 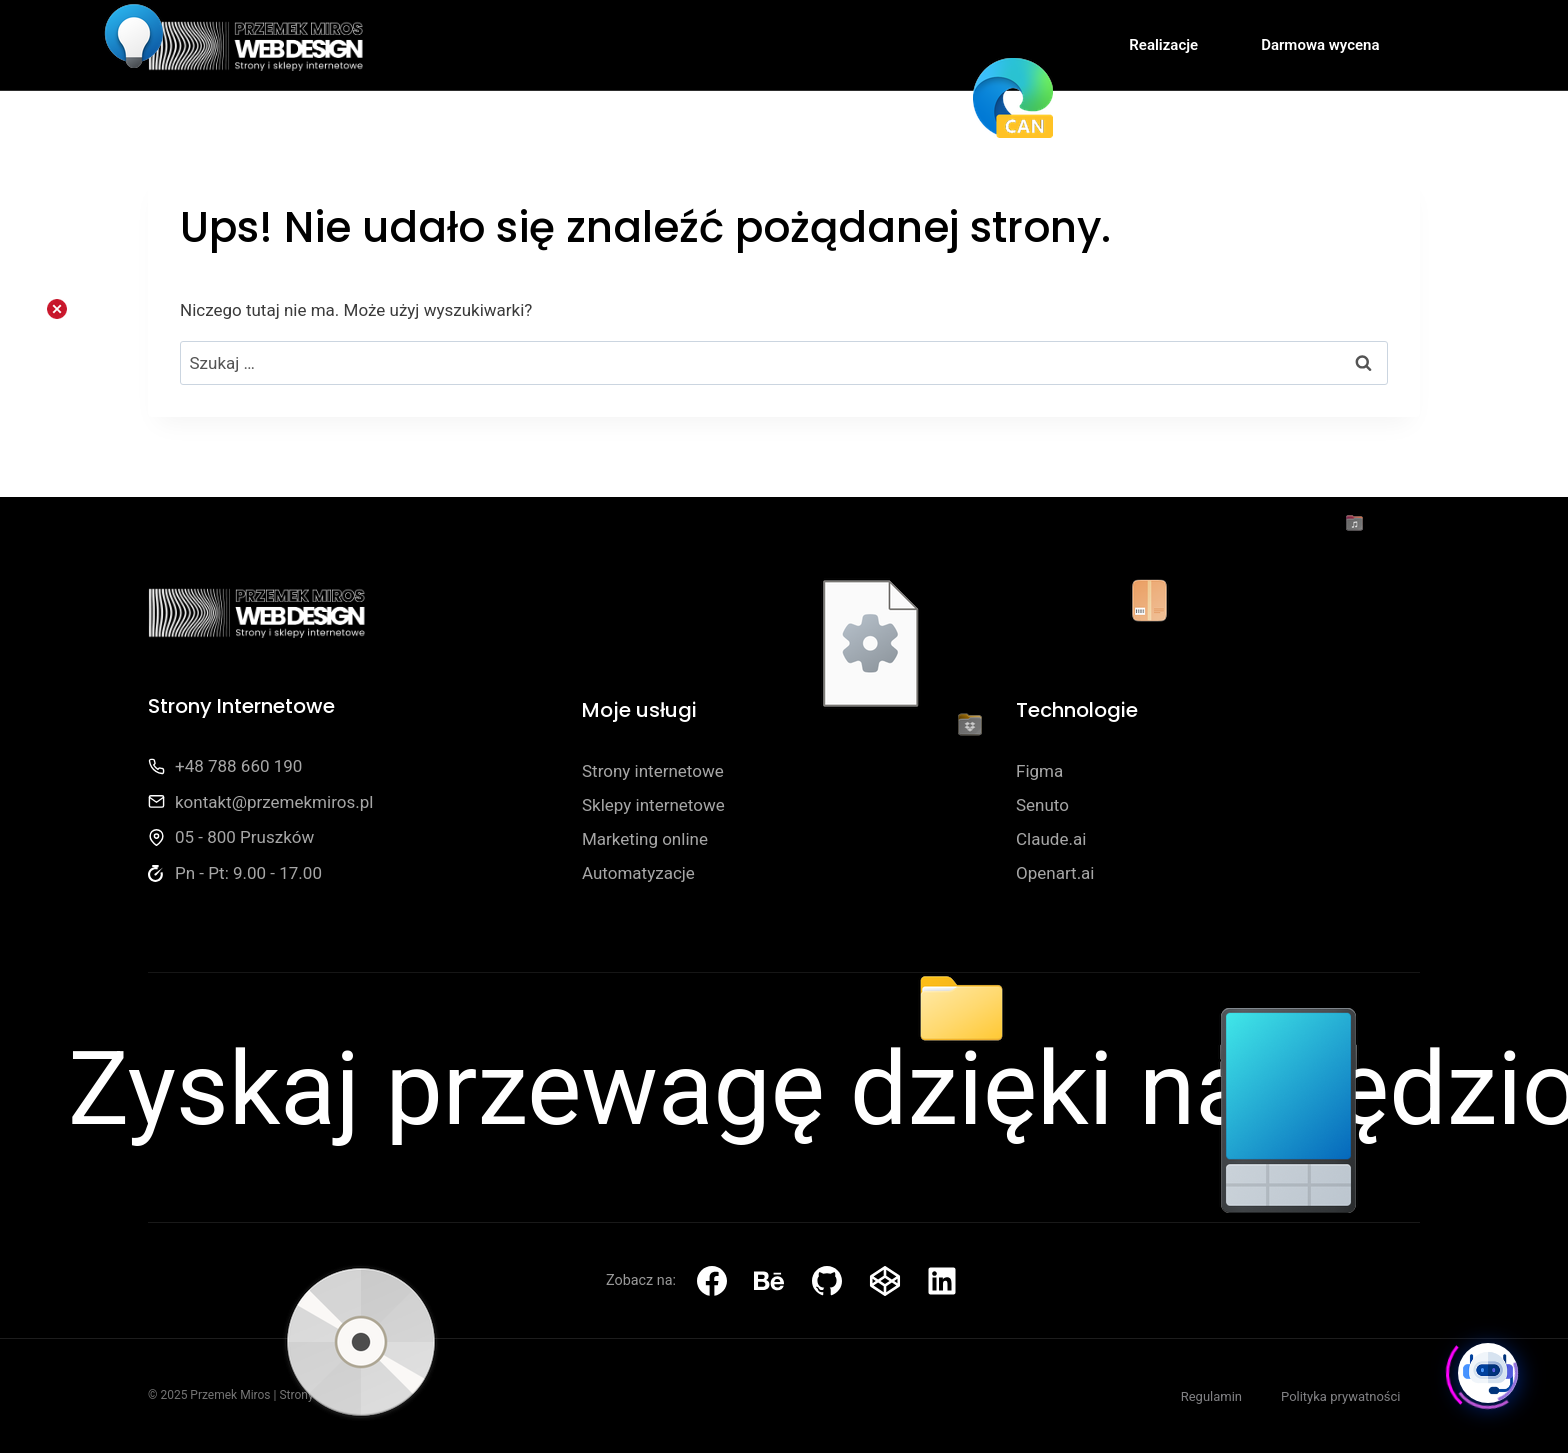 I want to click on open microsoft edge canary browser, so click(x=1013, y=98).